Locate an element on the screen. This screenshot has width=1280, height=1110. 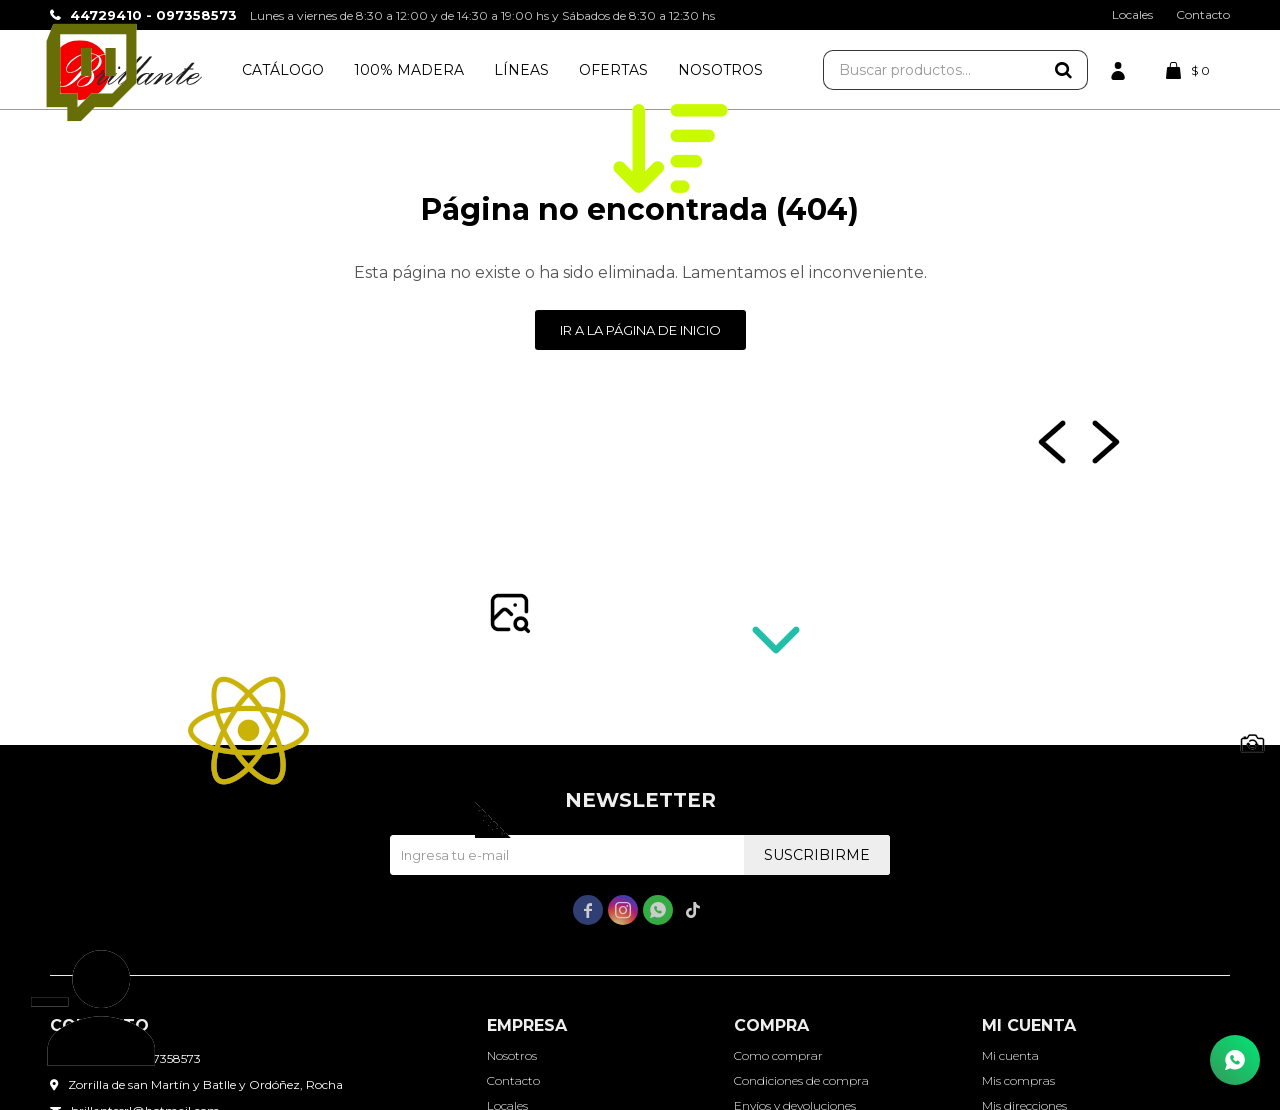
search through your photo library is located at coordinates (509, 612).